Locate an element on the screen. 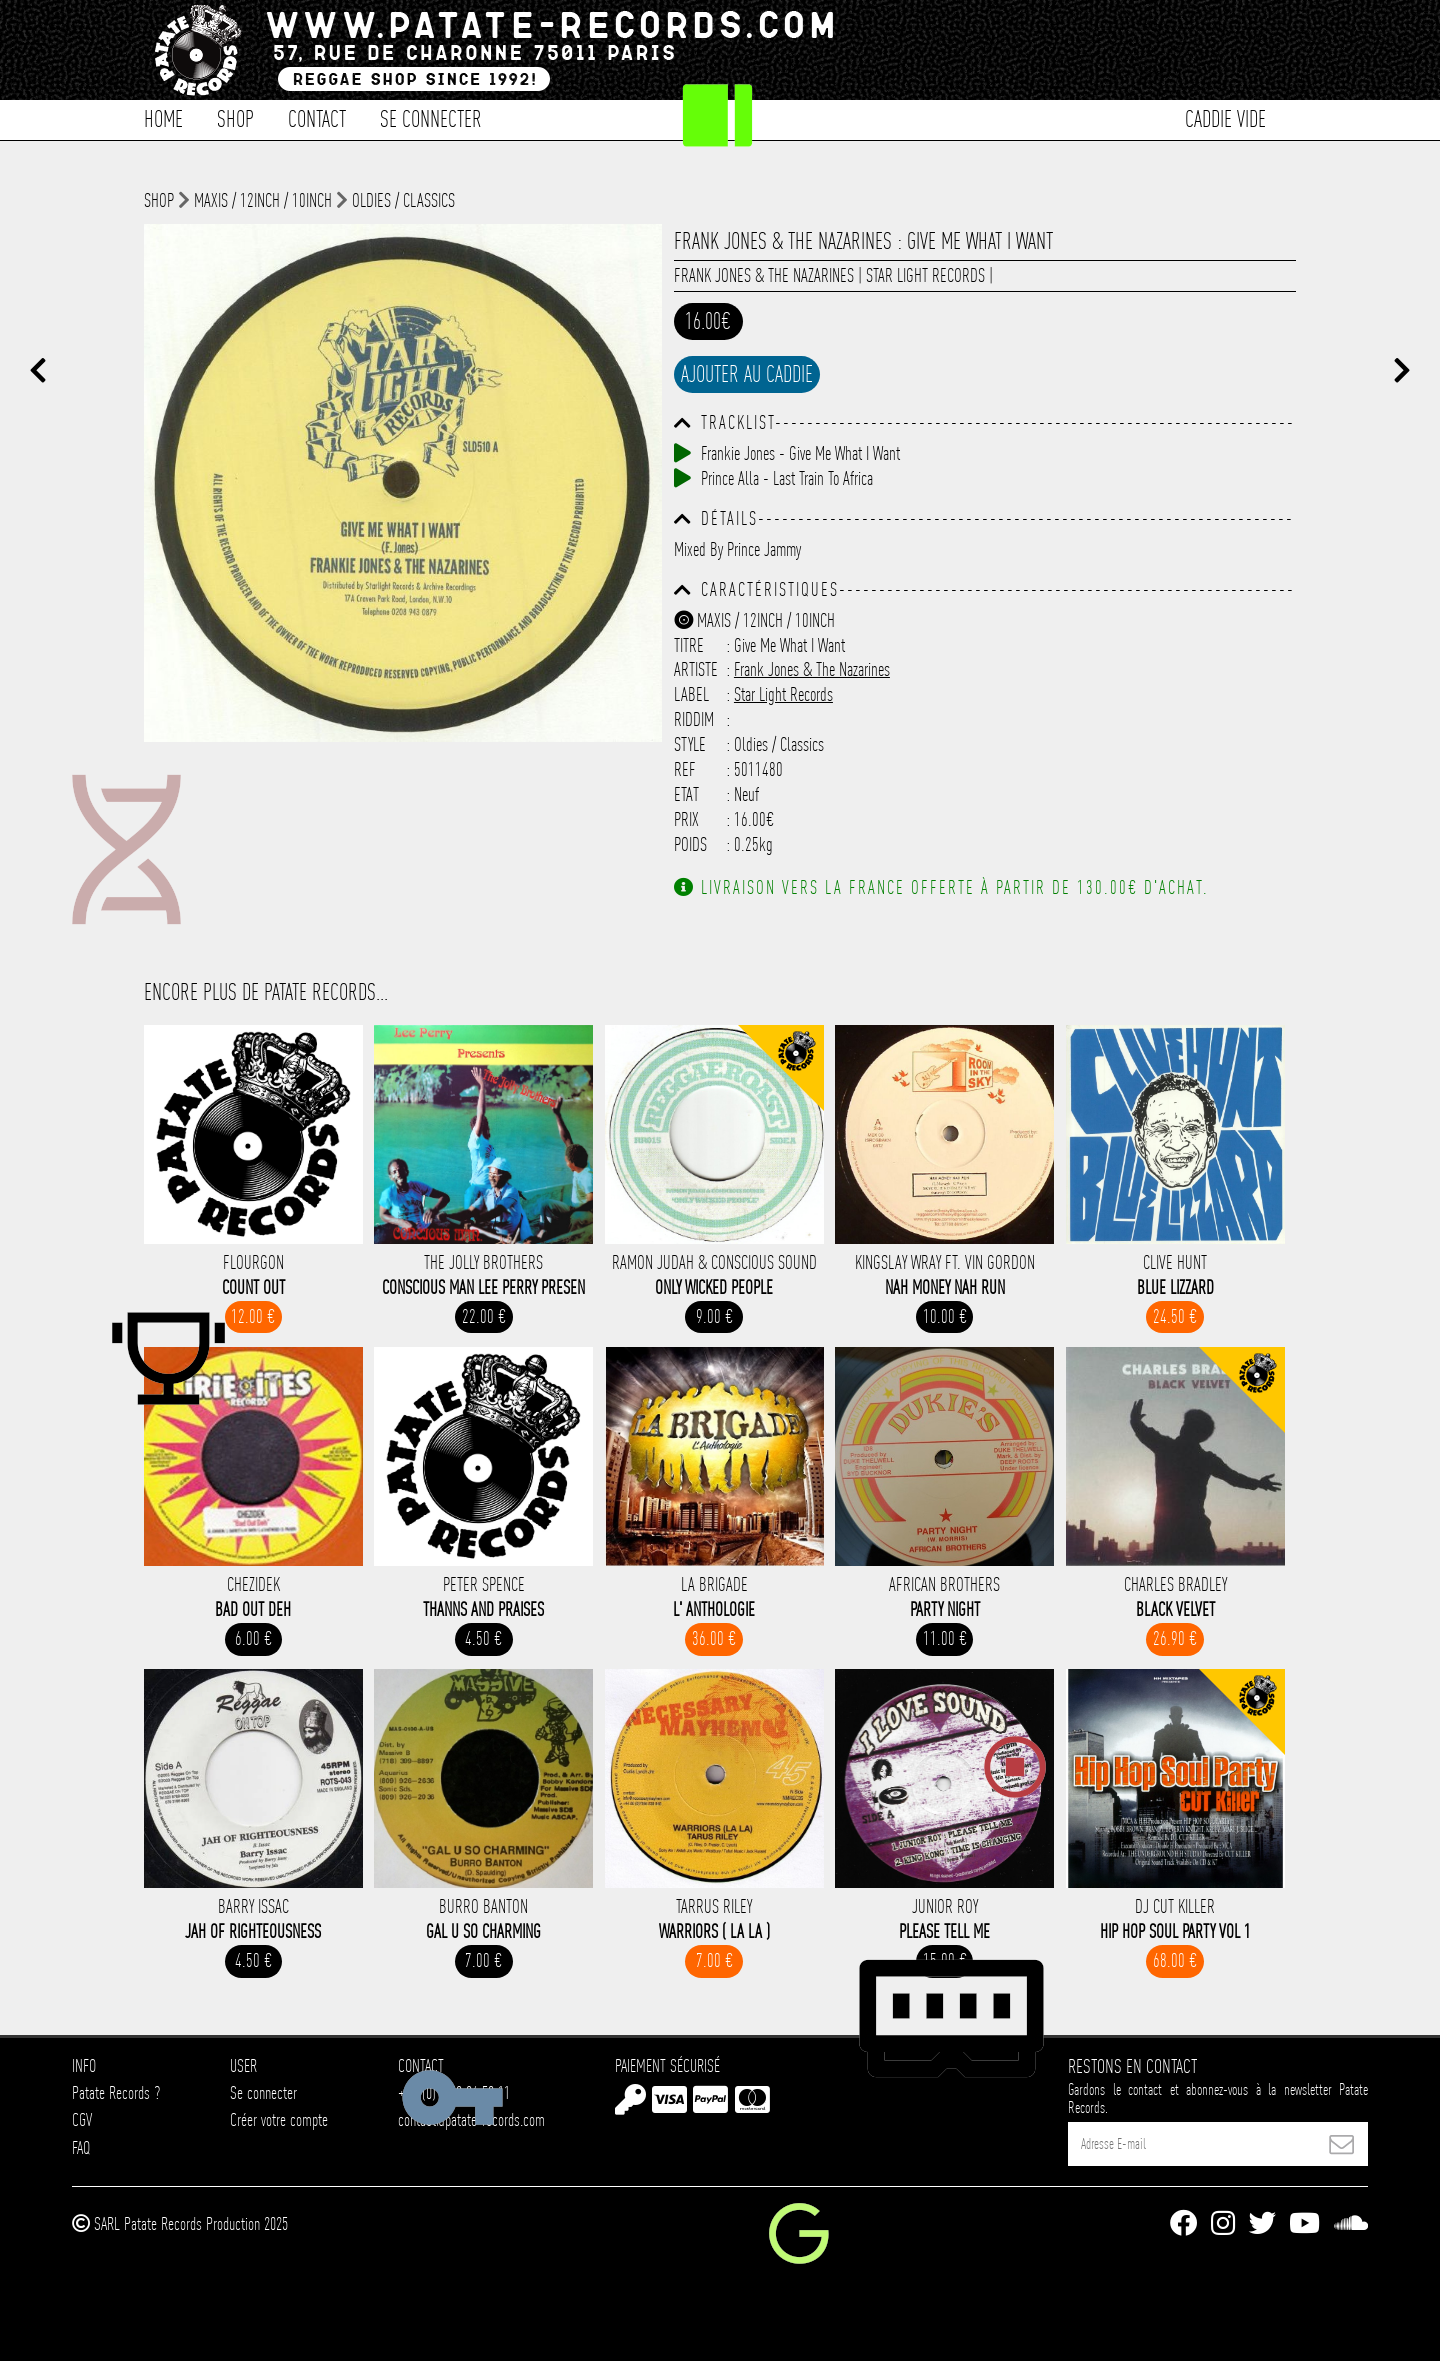 Image resolution: width=1440 pixels, height=2361 pixels. sign in with Google is located at coordinates (799, 2233).